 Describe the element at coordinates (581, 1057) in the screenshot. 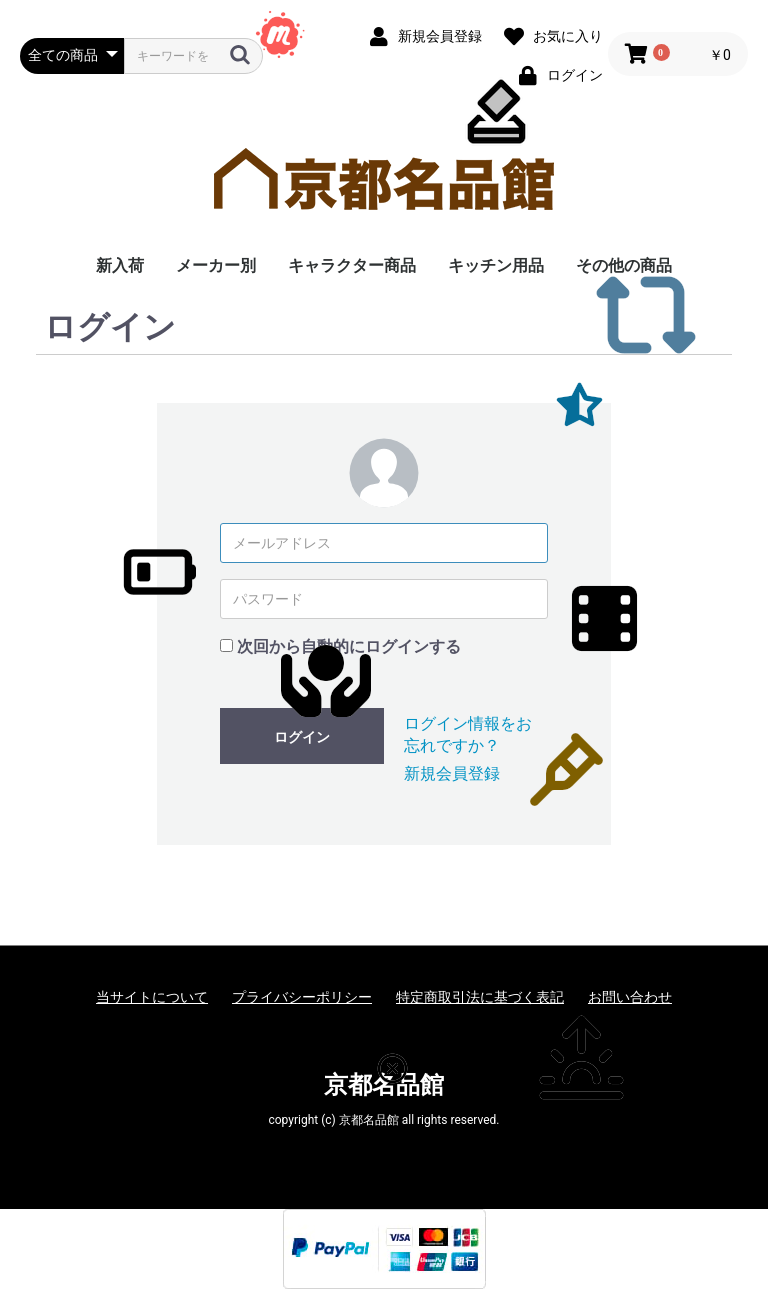

I see `set a morning alarm or wake-up time` at that location.